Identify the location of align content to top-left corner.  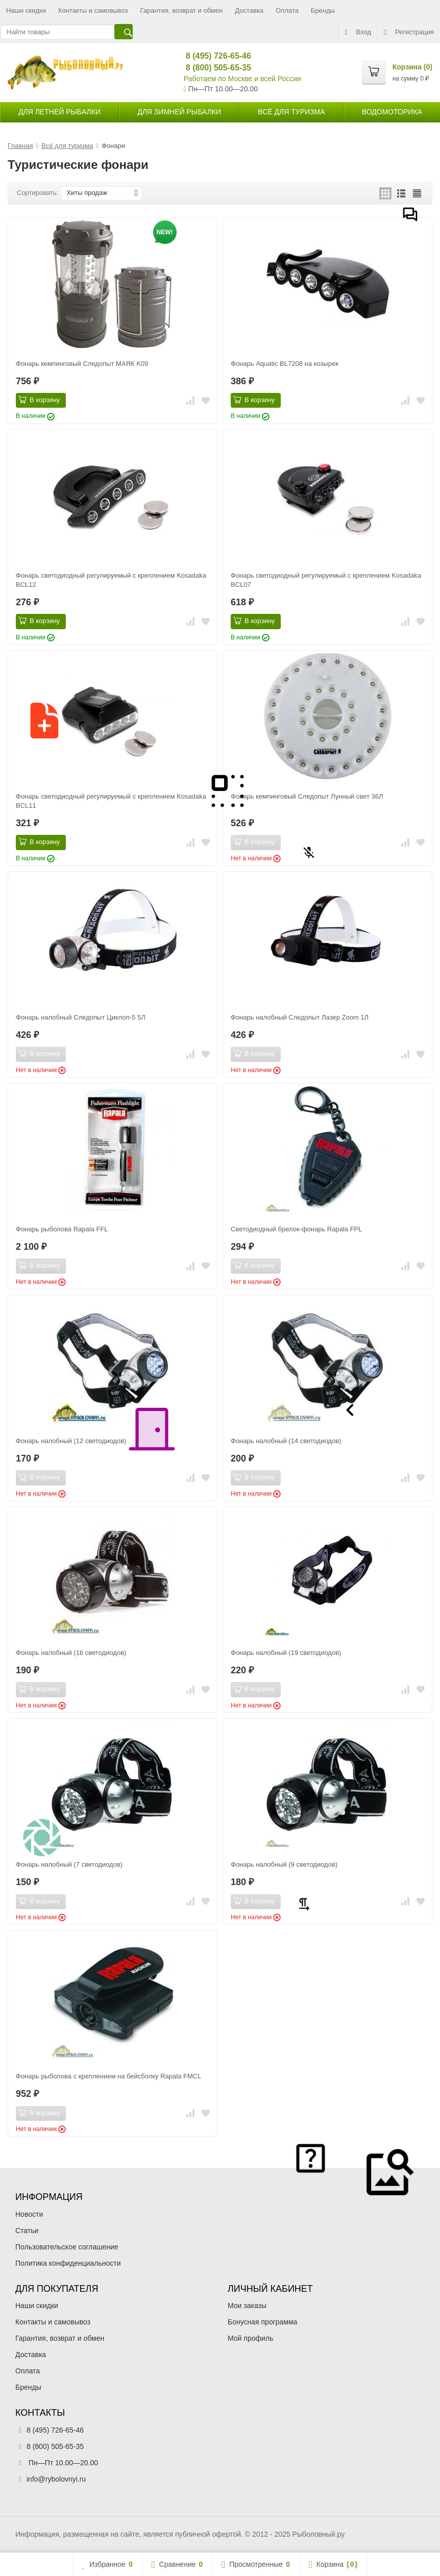
(228, 791).